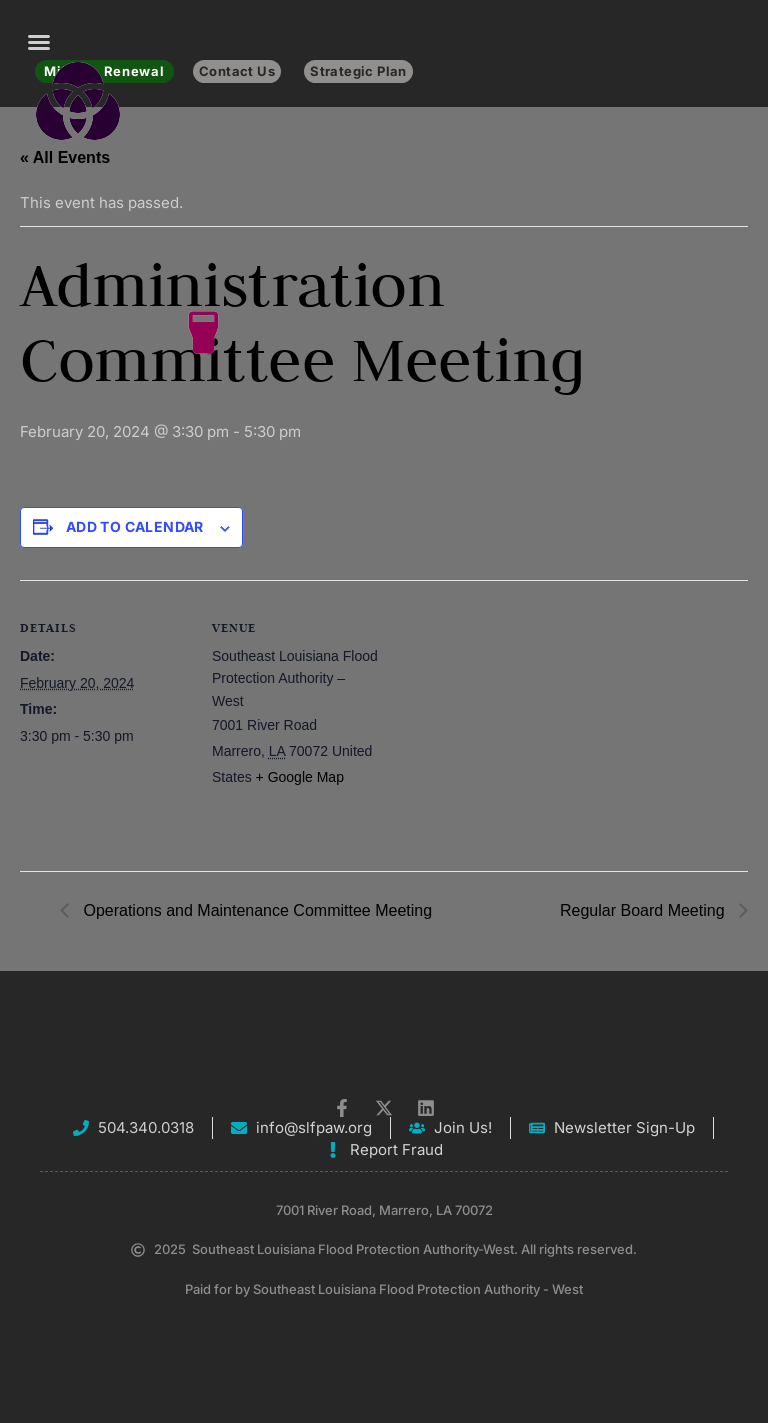 The width and height of the screenshot is (768, 1423). I want to click on adjust color filter settings, so click(78, 101).